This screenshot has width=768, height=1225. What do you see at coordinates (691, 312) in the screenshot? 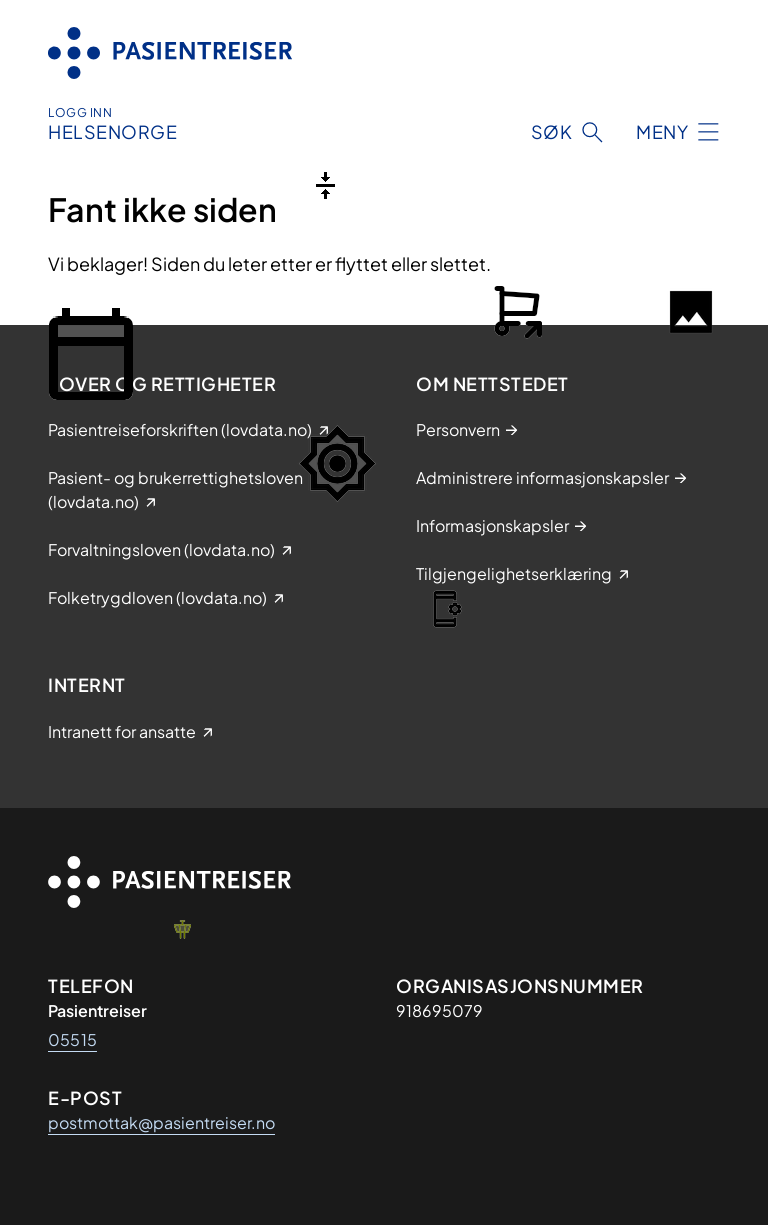
I see `view photos or images` at bounding box center [691, 312].